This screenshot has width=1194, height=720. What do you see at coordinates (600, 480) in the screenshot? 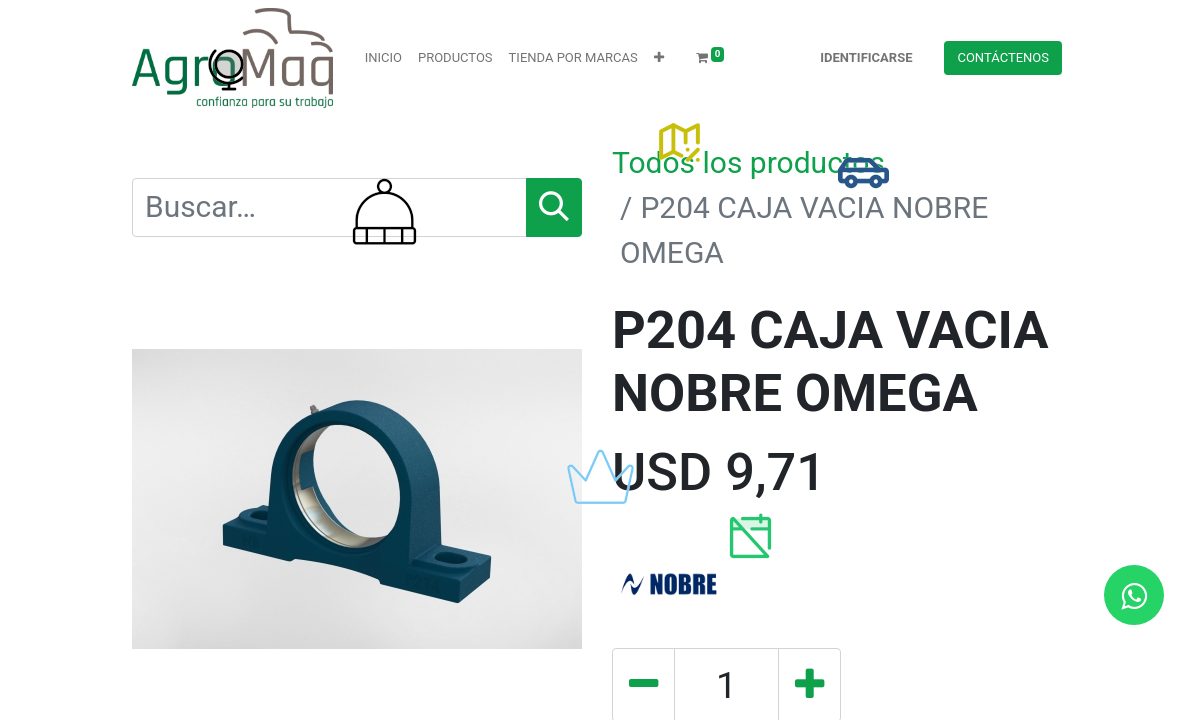
I see `indicates premium or pro membership status` at bounding box center [600, 480].